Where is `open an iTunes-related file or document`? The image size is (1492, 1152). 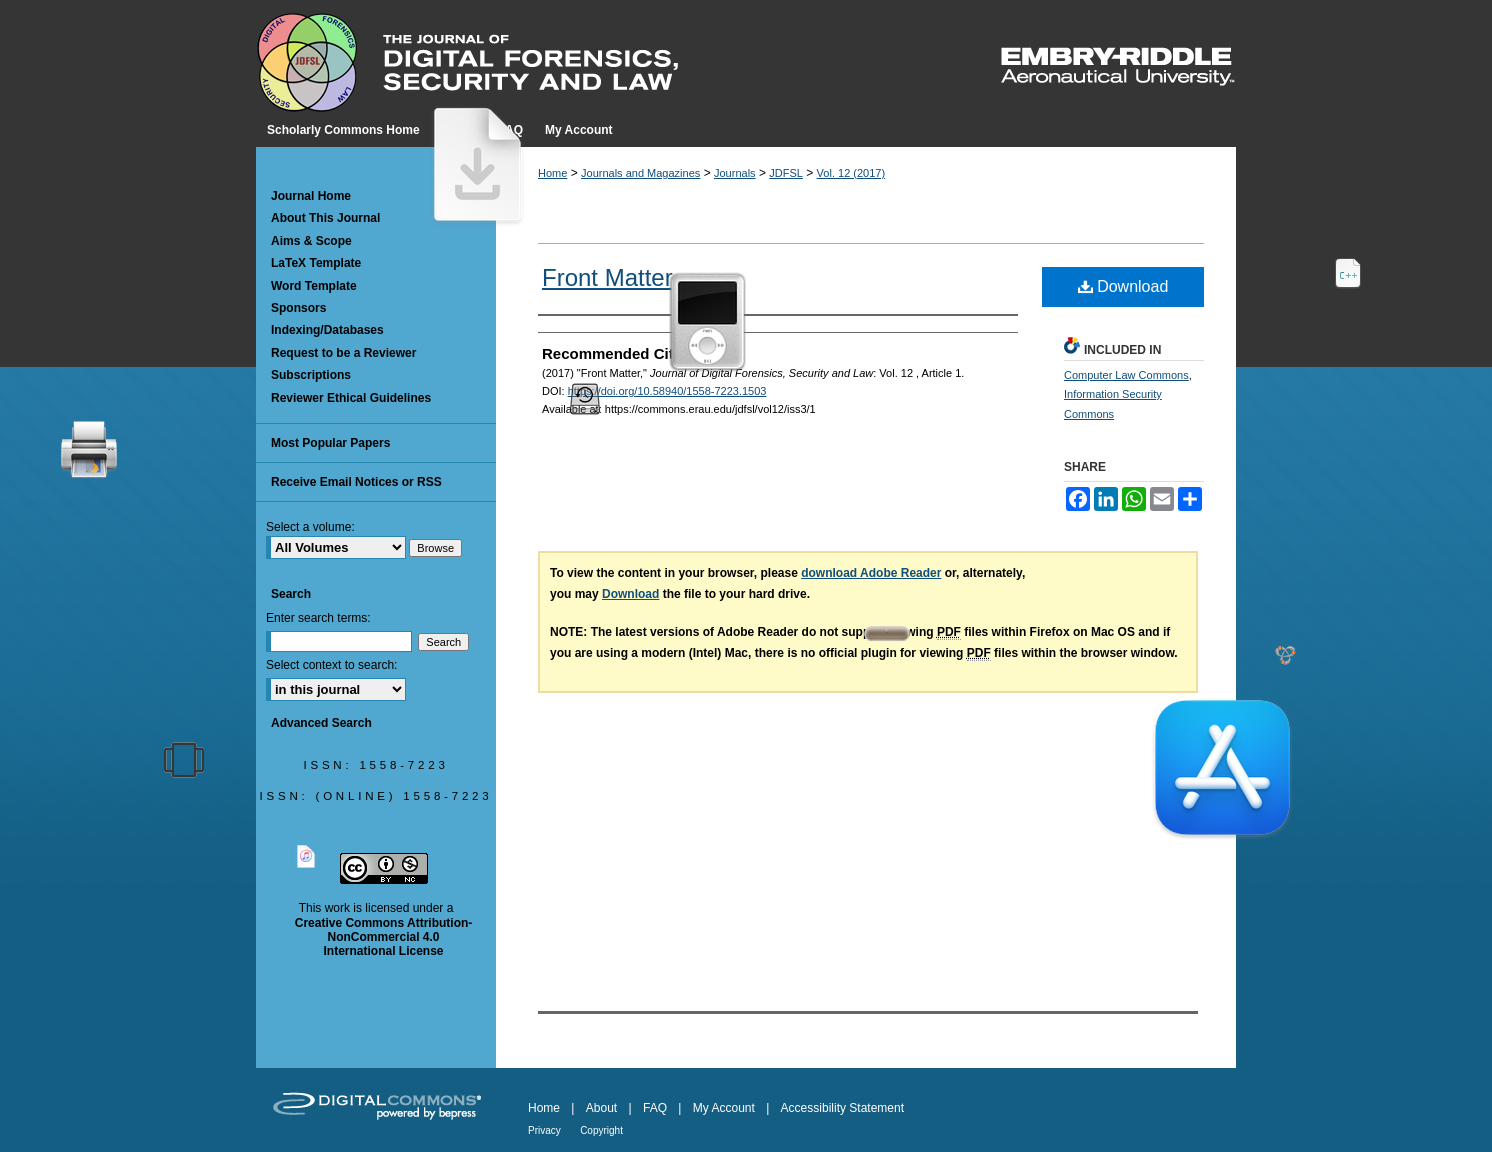
open an iTunes-related file or document is located at coordinates (306, 857).